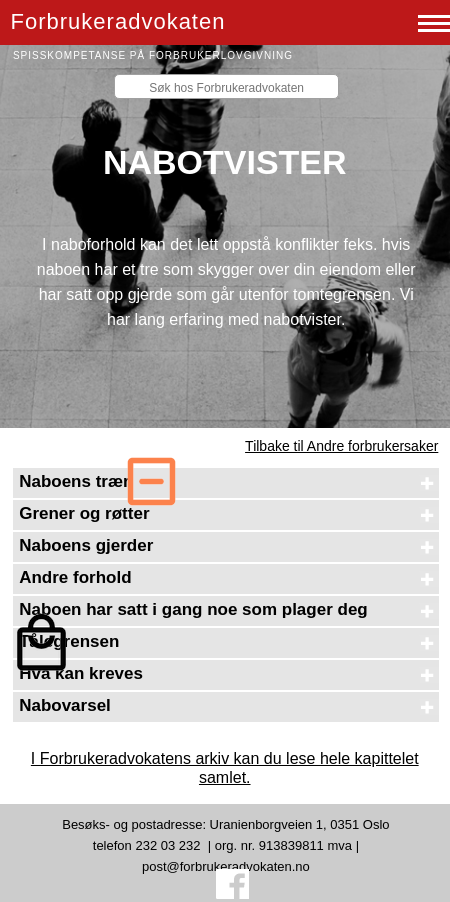 Image resolution: width=450 pixels, height=902 pixels. What do you see at coordinates (151, 481) in the screenshot?
I see `remove or delete an item` at bounding box center [151, 481].